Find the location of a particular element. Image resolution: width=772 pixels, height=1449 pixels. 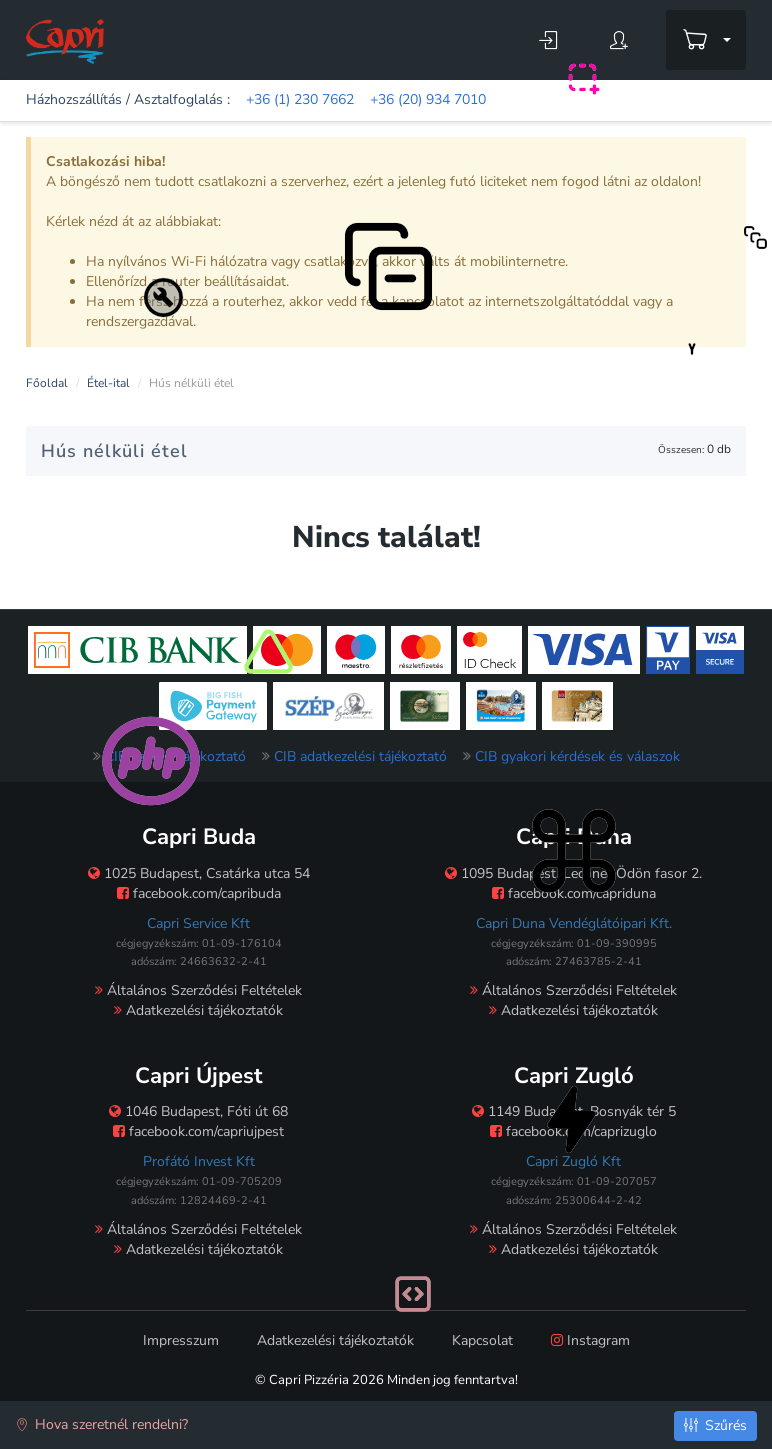

remove item from clipboard is located at coordinates (388, 266).